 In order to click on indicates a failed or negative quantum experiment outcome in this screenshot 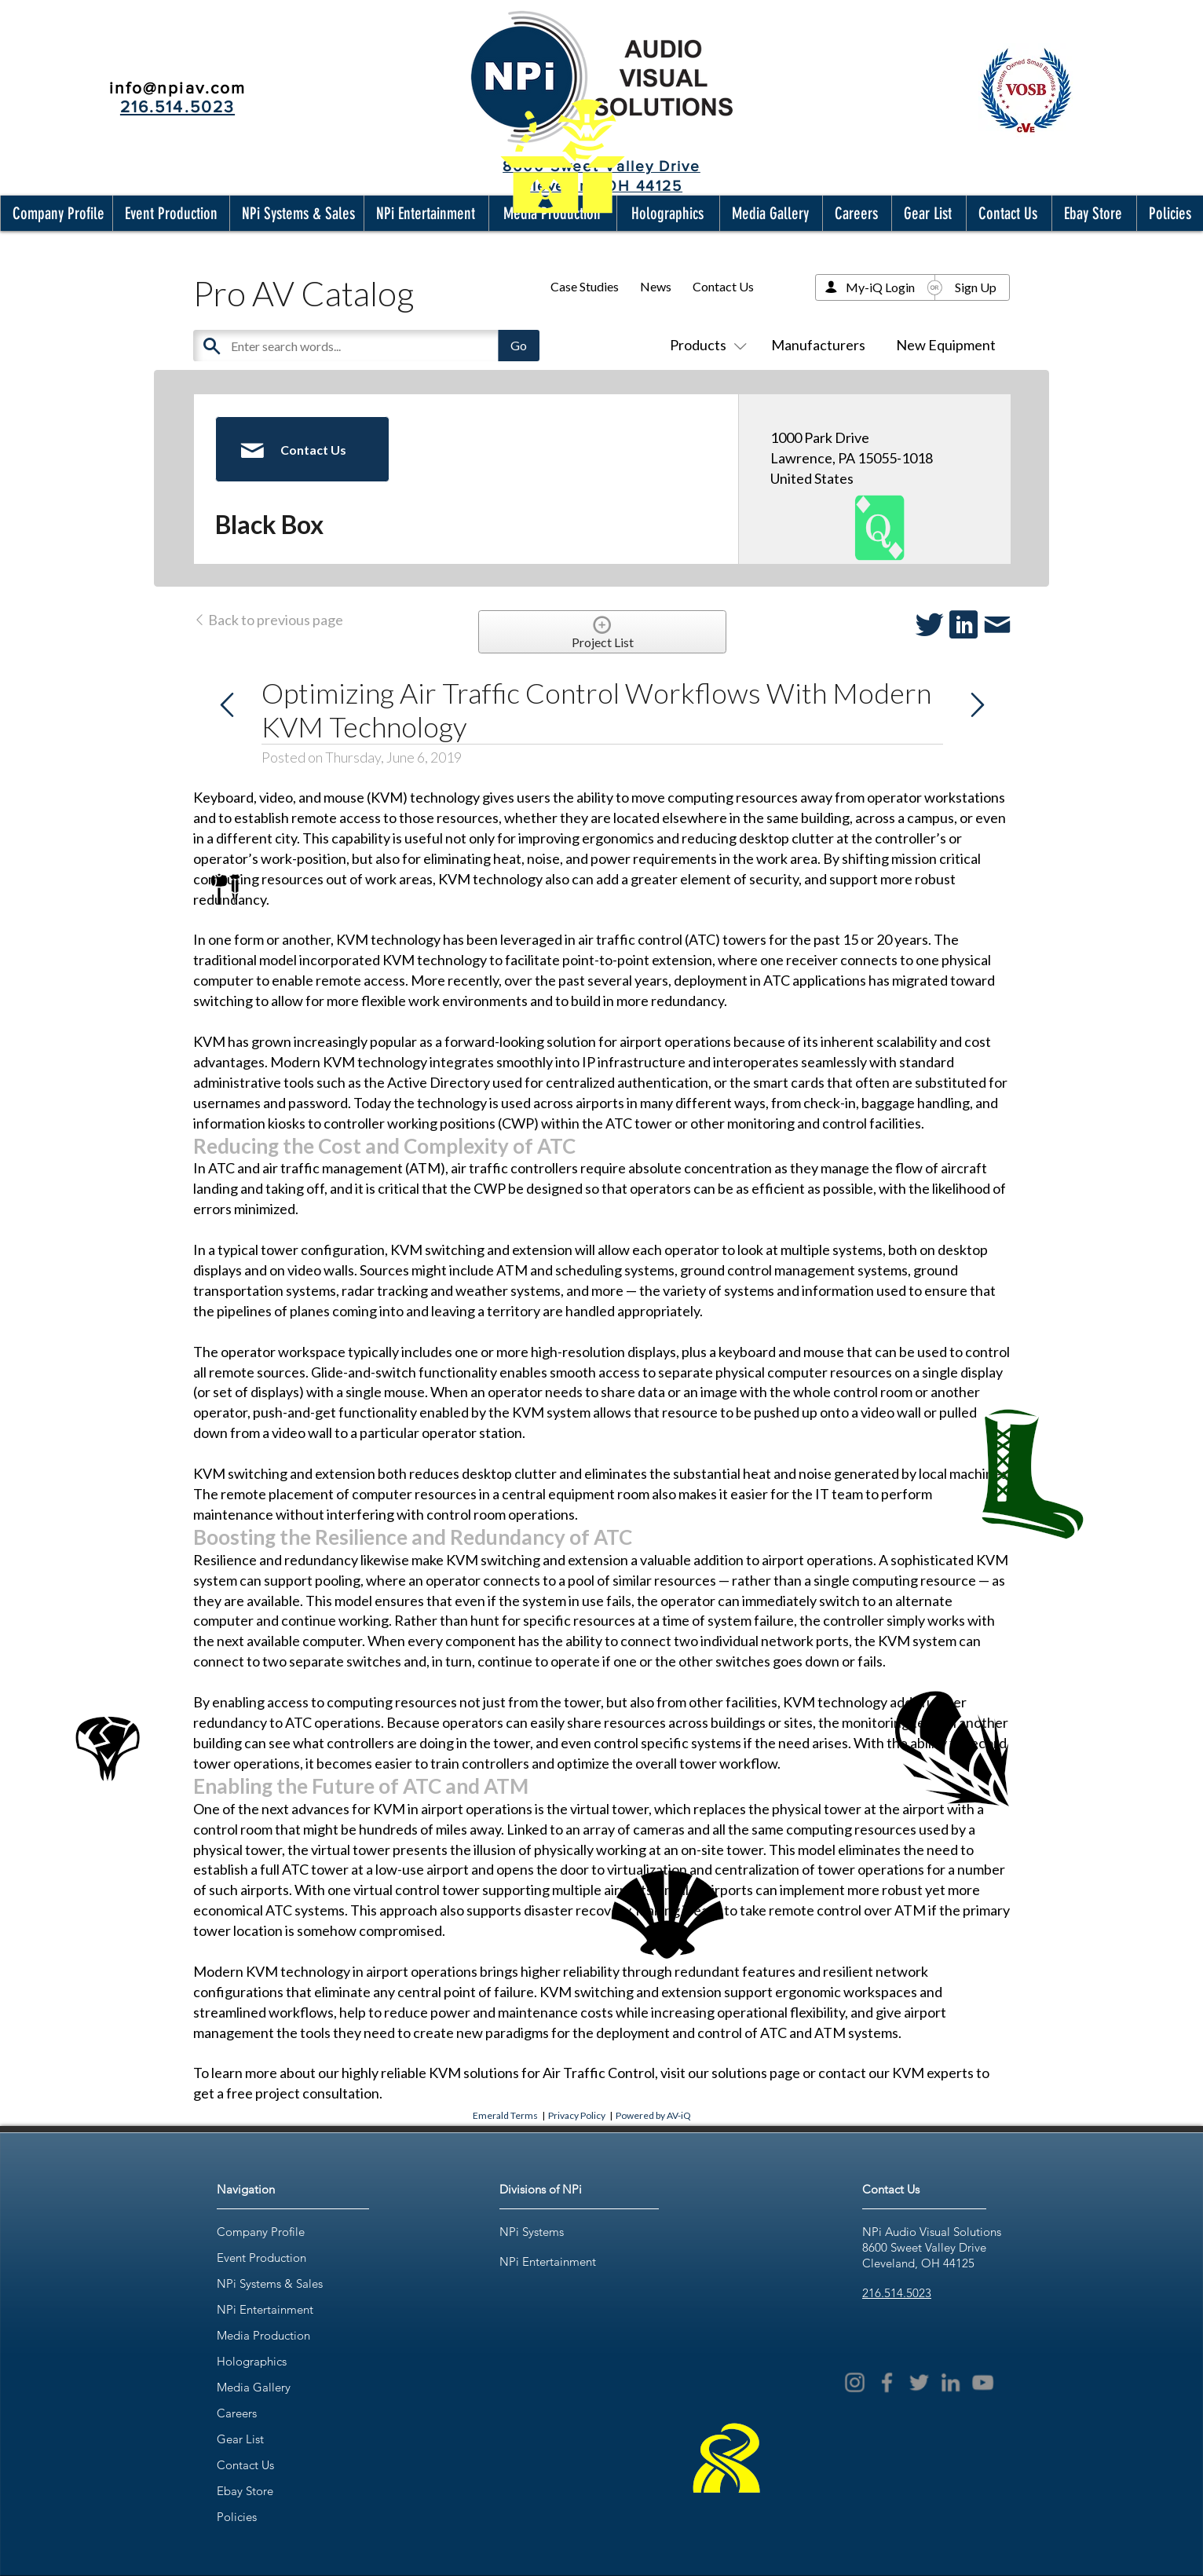, I will do `click(562, 151)`.